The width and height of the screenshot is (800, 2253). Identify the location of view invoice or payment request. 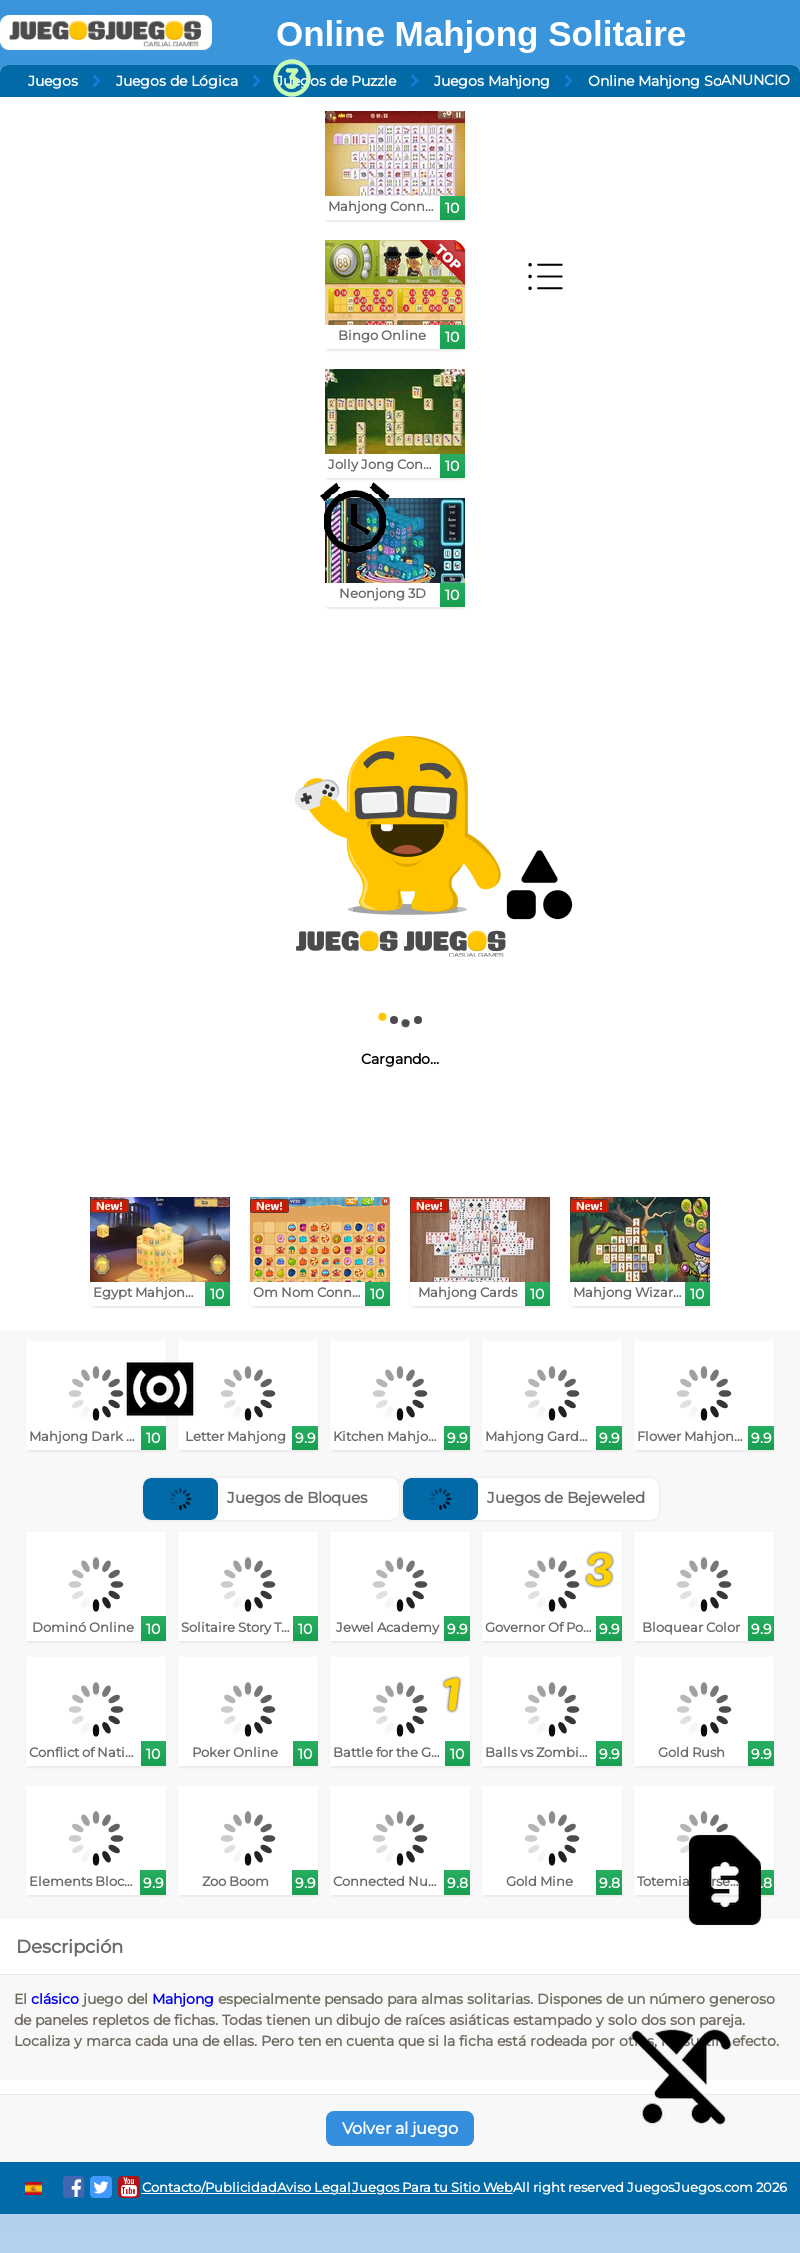
(725, 1880).